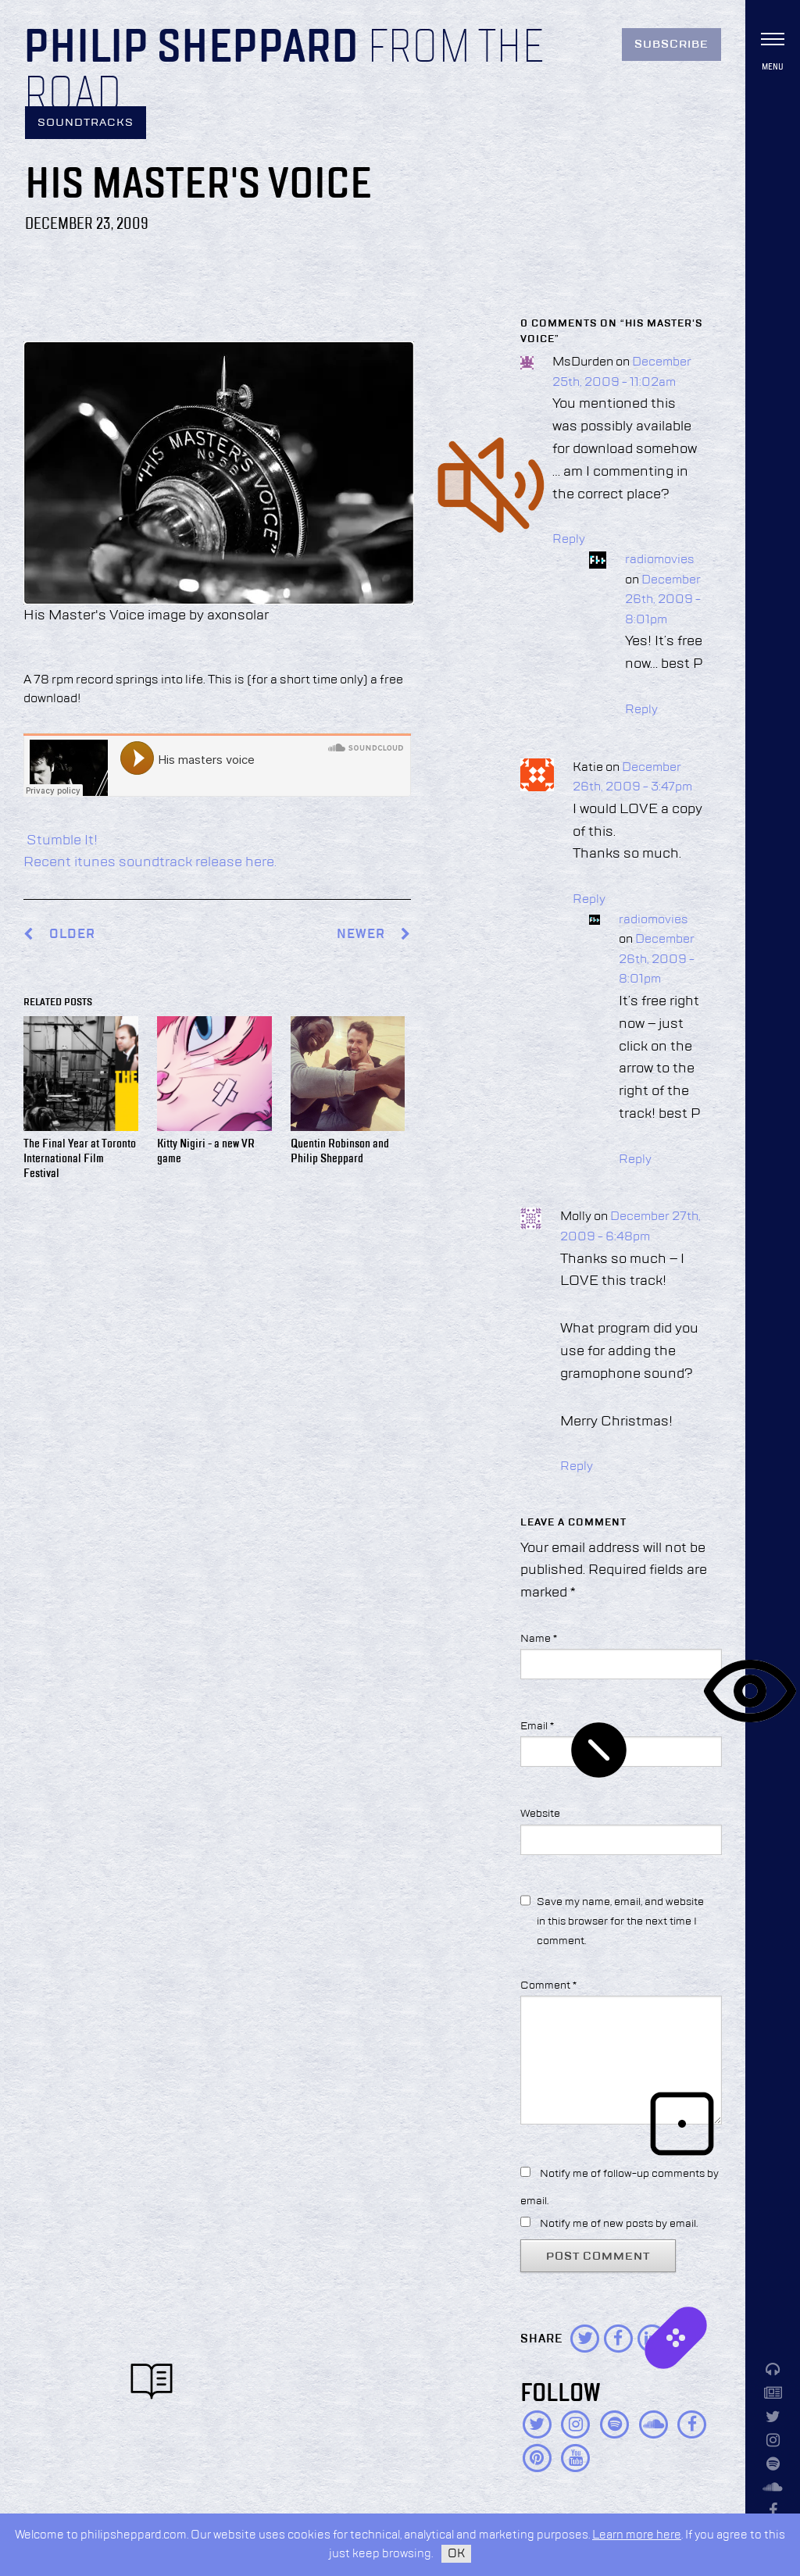 The image size is (800, 2576). I want to click on indicates a restricted or prohibited action, so click(598, 1750).